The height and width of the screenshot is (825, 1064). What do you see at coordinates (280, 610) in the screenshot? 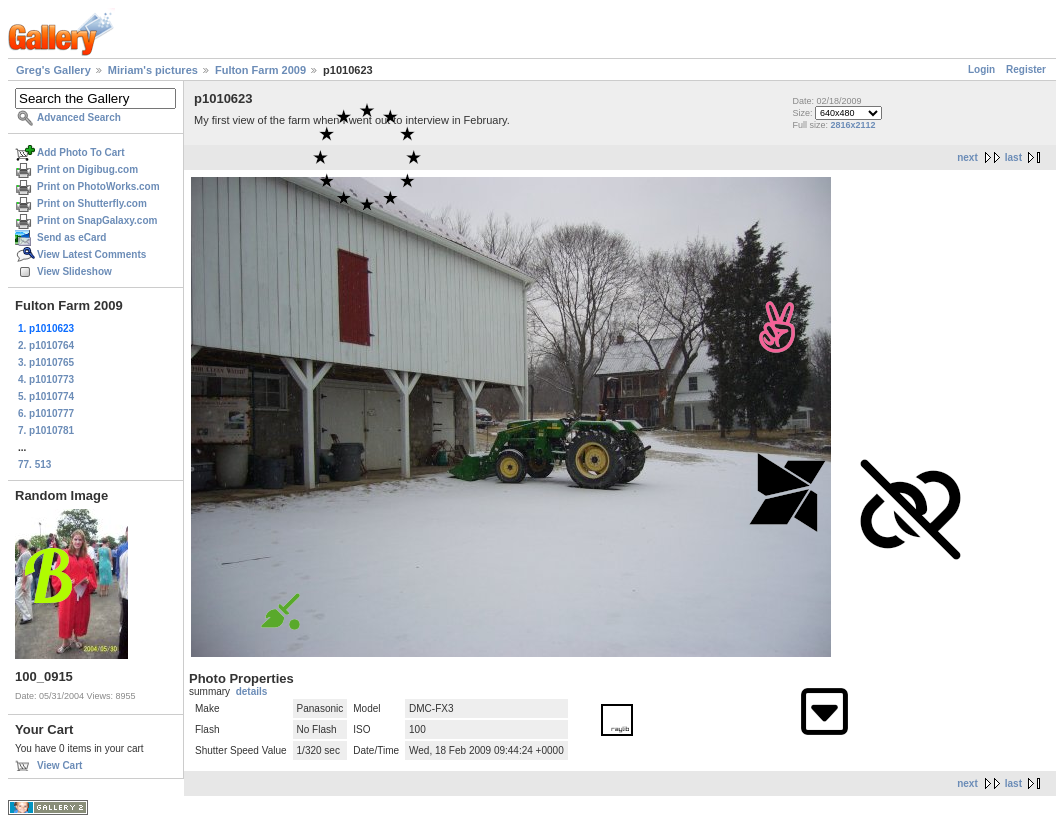
I see `access quidditch or broomstick-related games` at bounding box center [280, 610].